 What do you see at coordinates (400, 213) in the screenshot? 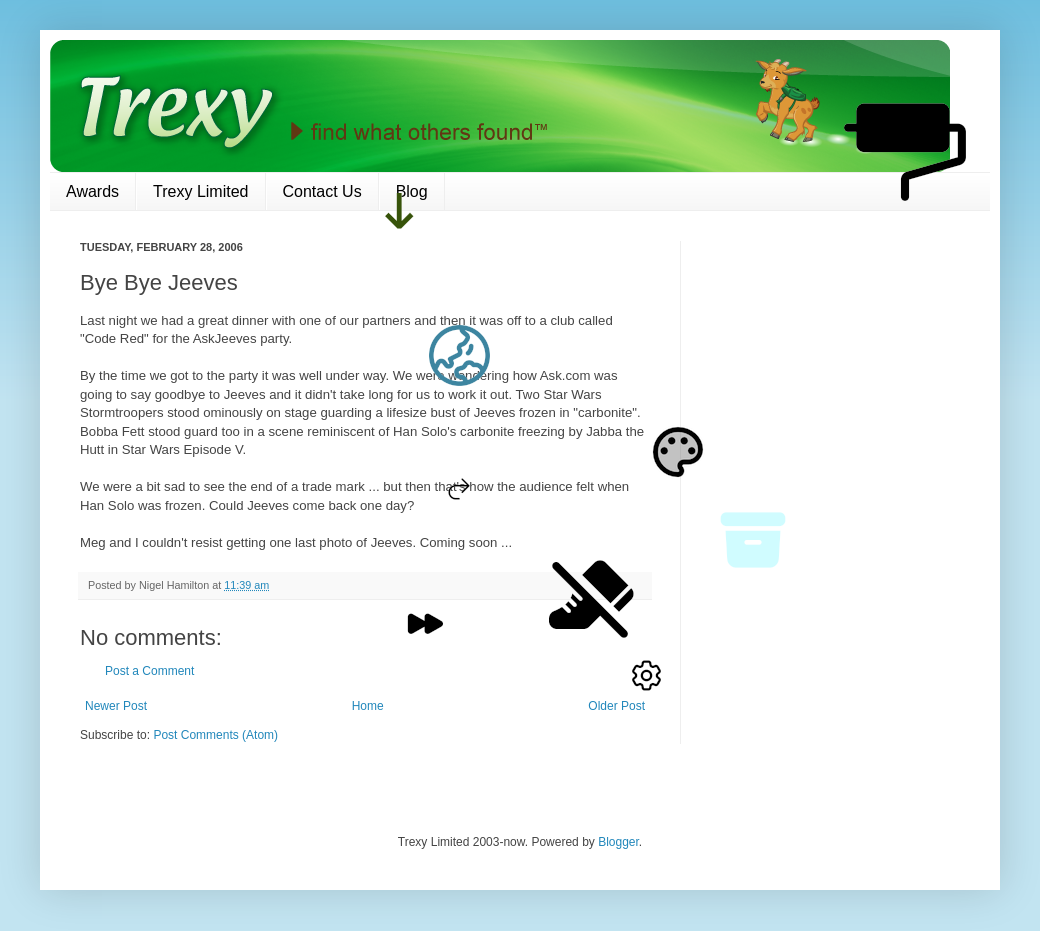
I see `scroll down or view more content` at bounding box center [400, 213].